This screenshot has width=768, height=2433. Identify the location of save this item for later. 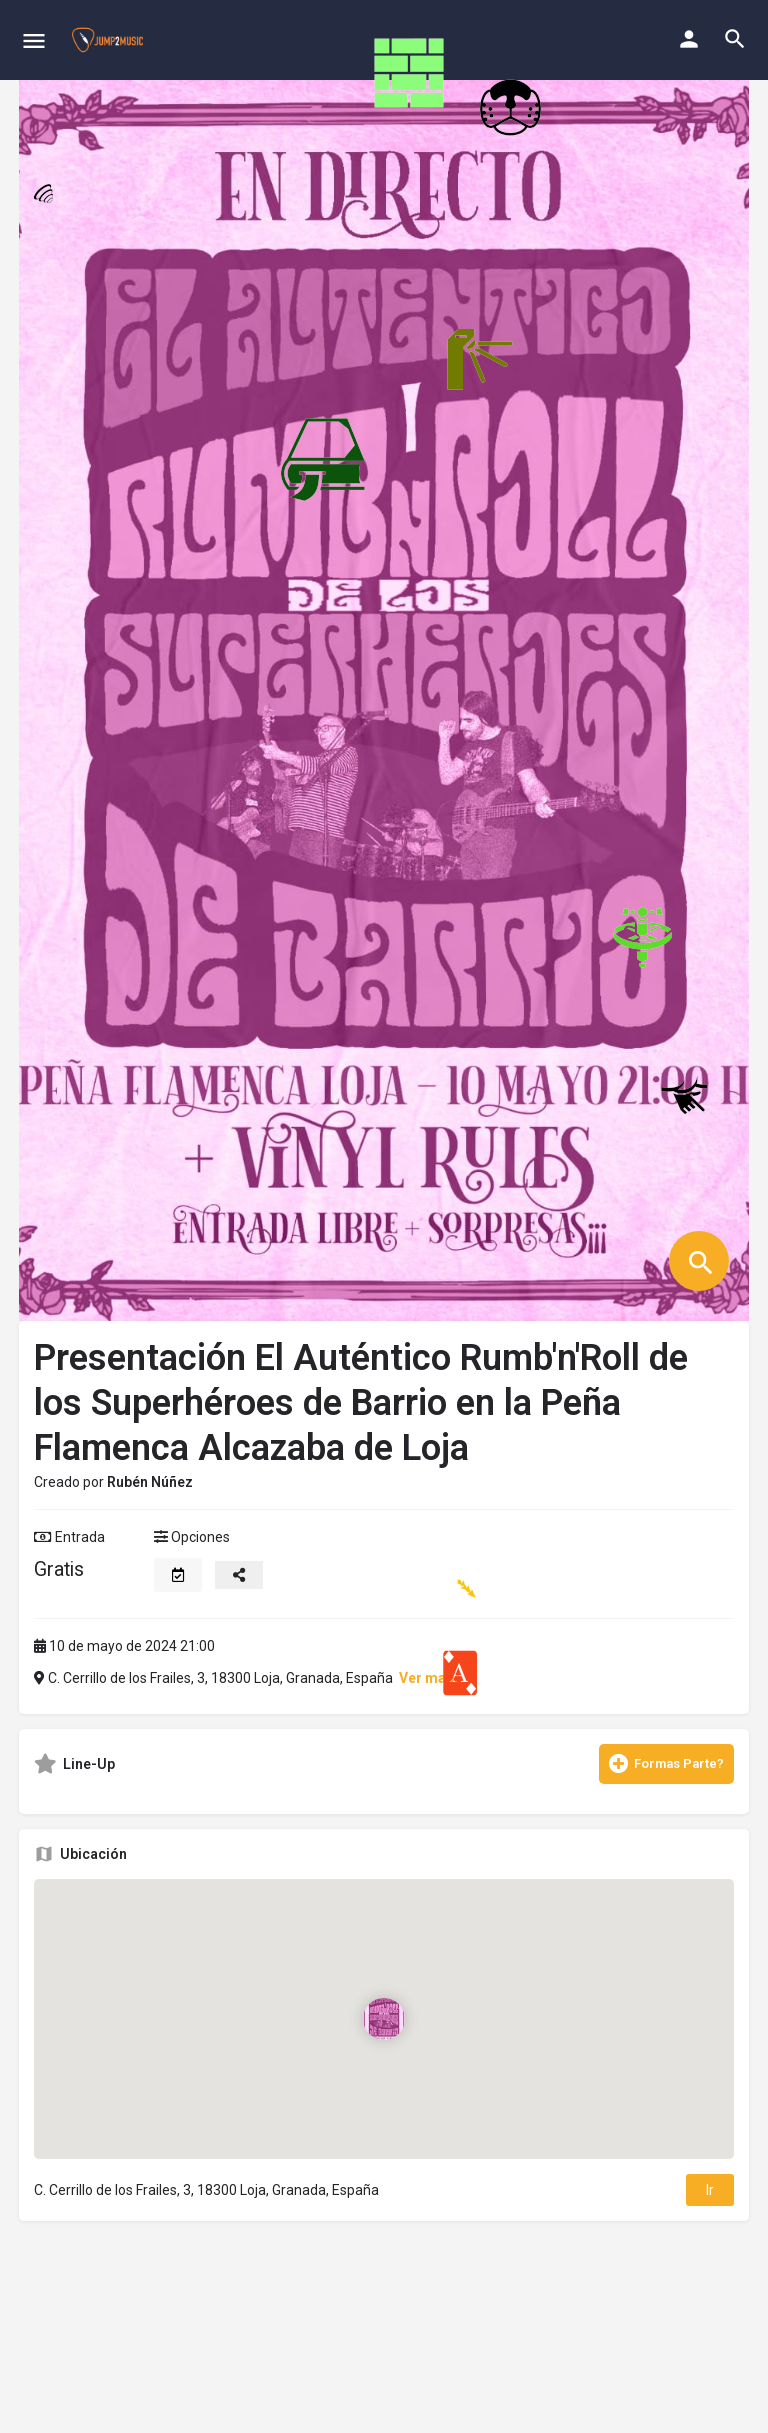
(322, 459).